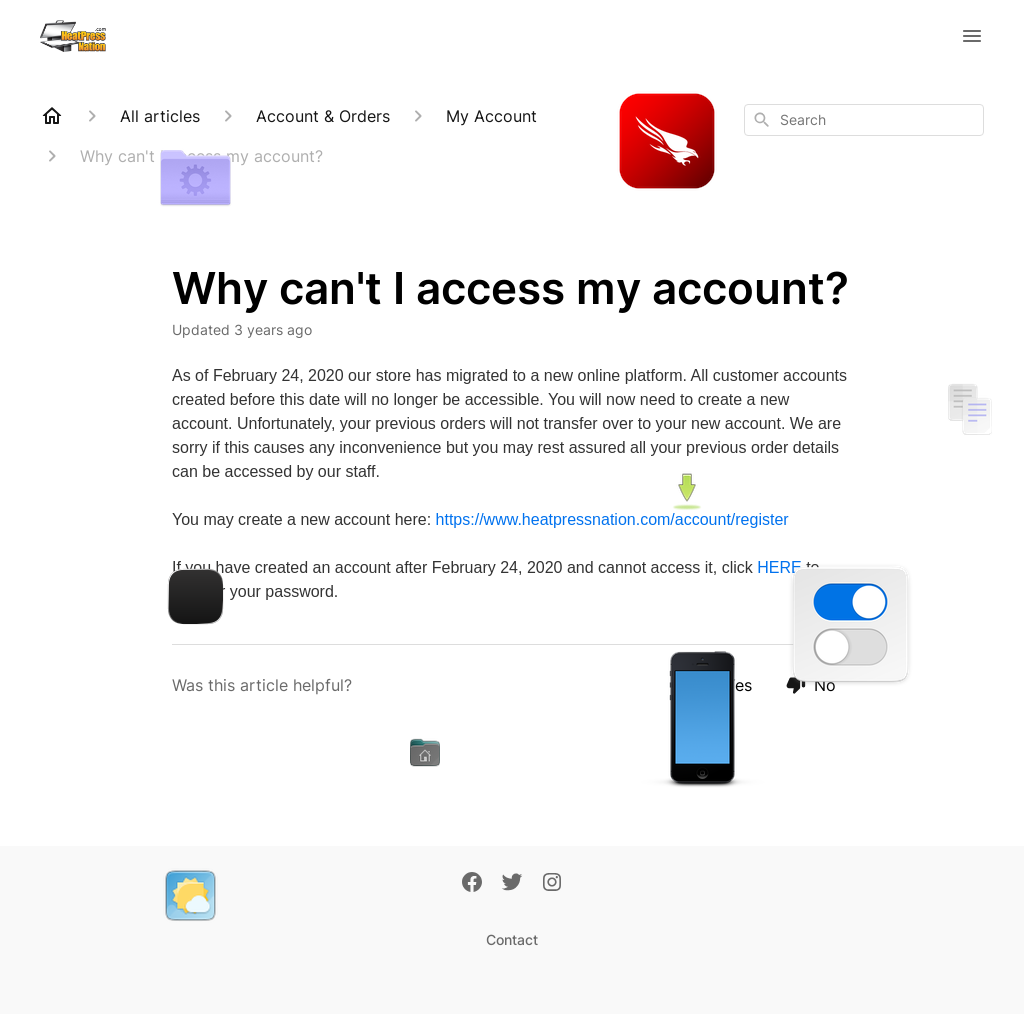 The width and height of the screenshot is (1024, 1014). What do you see at coordinates (850, 624) in the screenshot?
I see `open system preferences or settings` at bounding box center [850, 624].